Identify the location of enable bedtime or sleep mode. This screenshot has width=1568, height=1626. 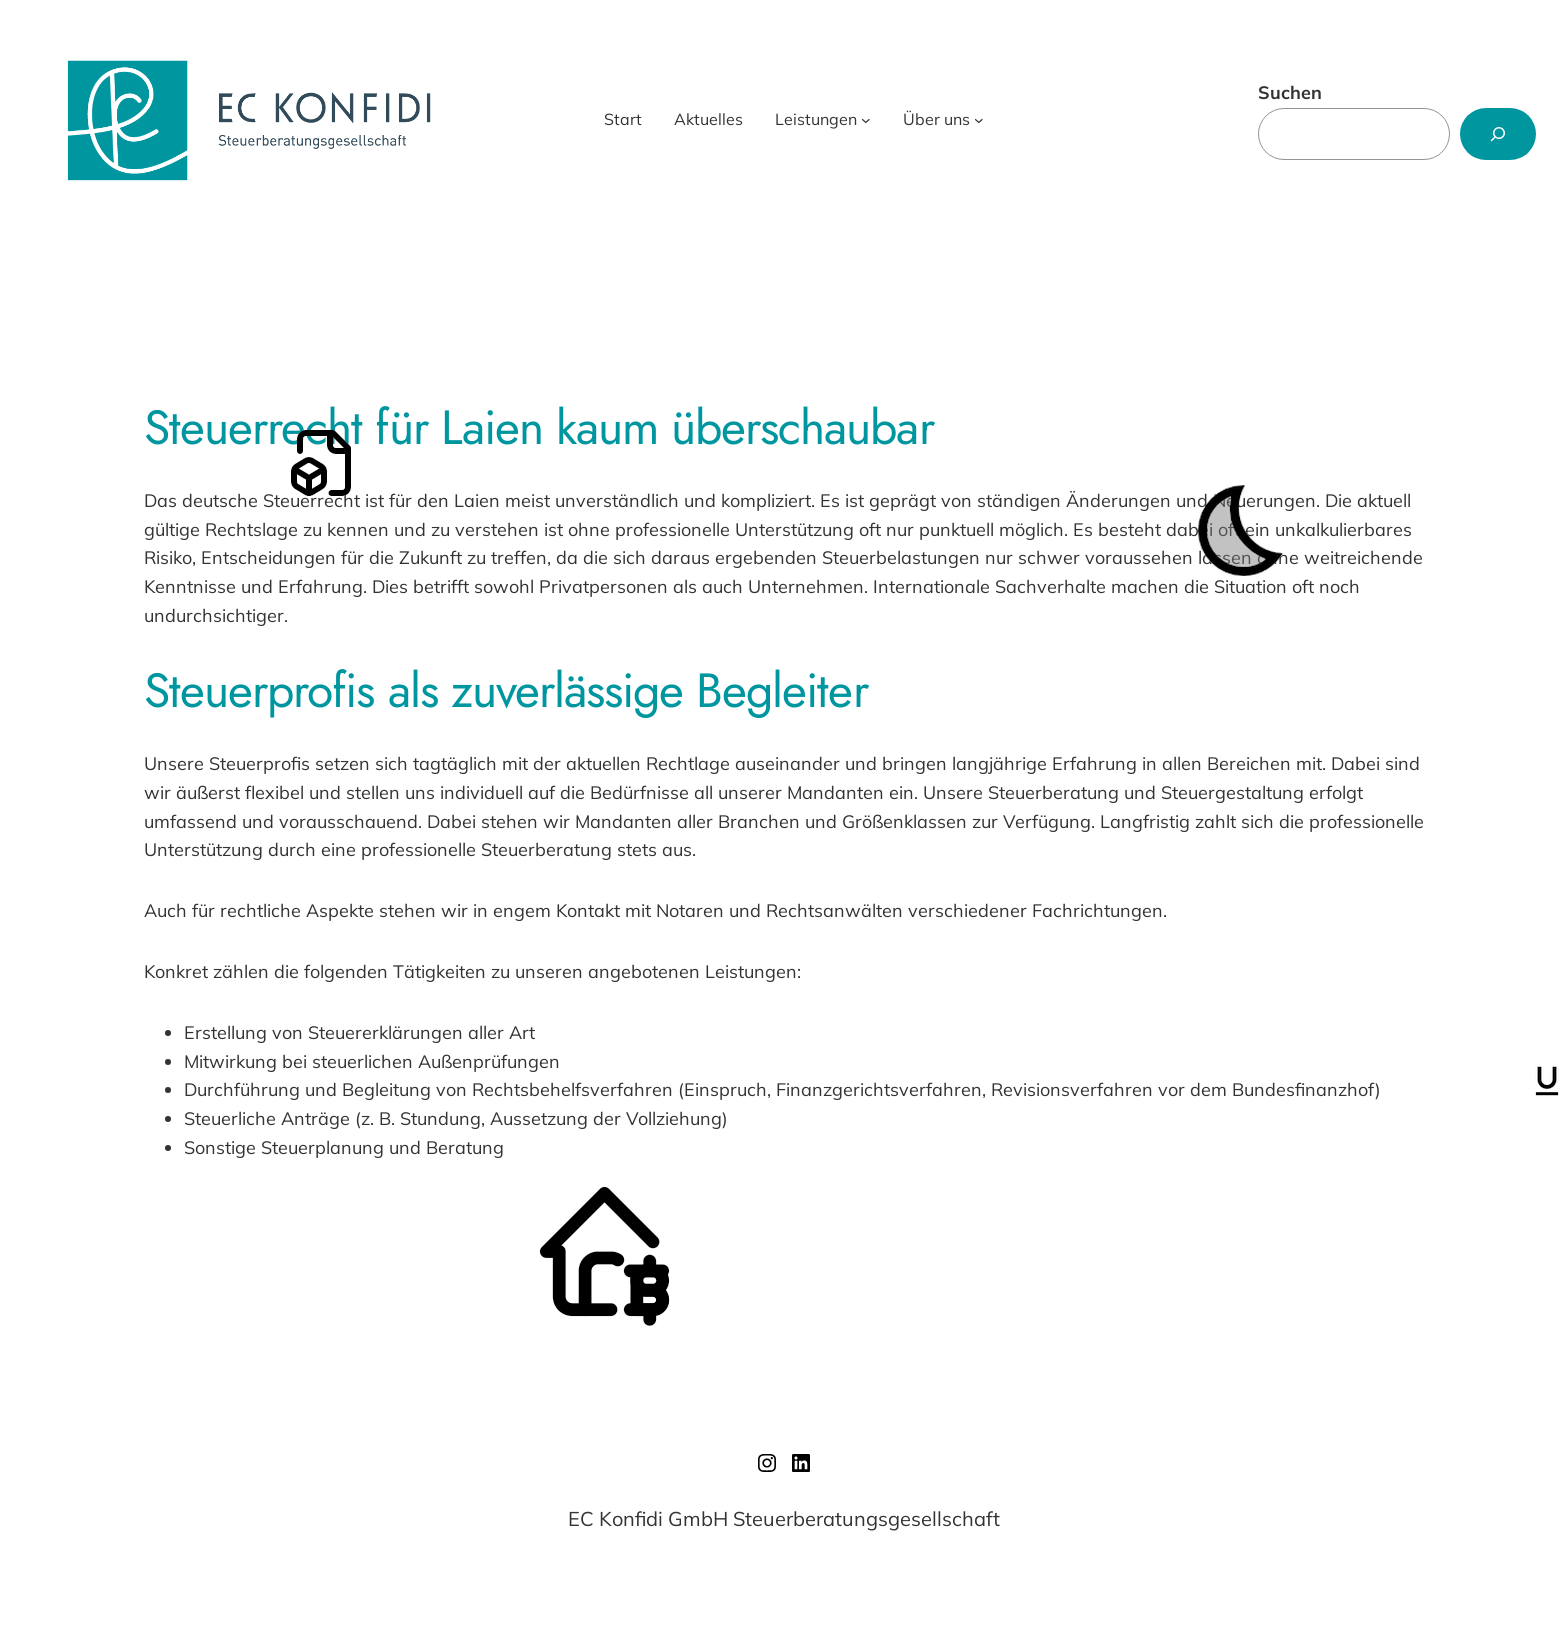
(1243, 530).